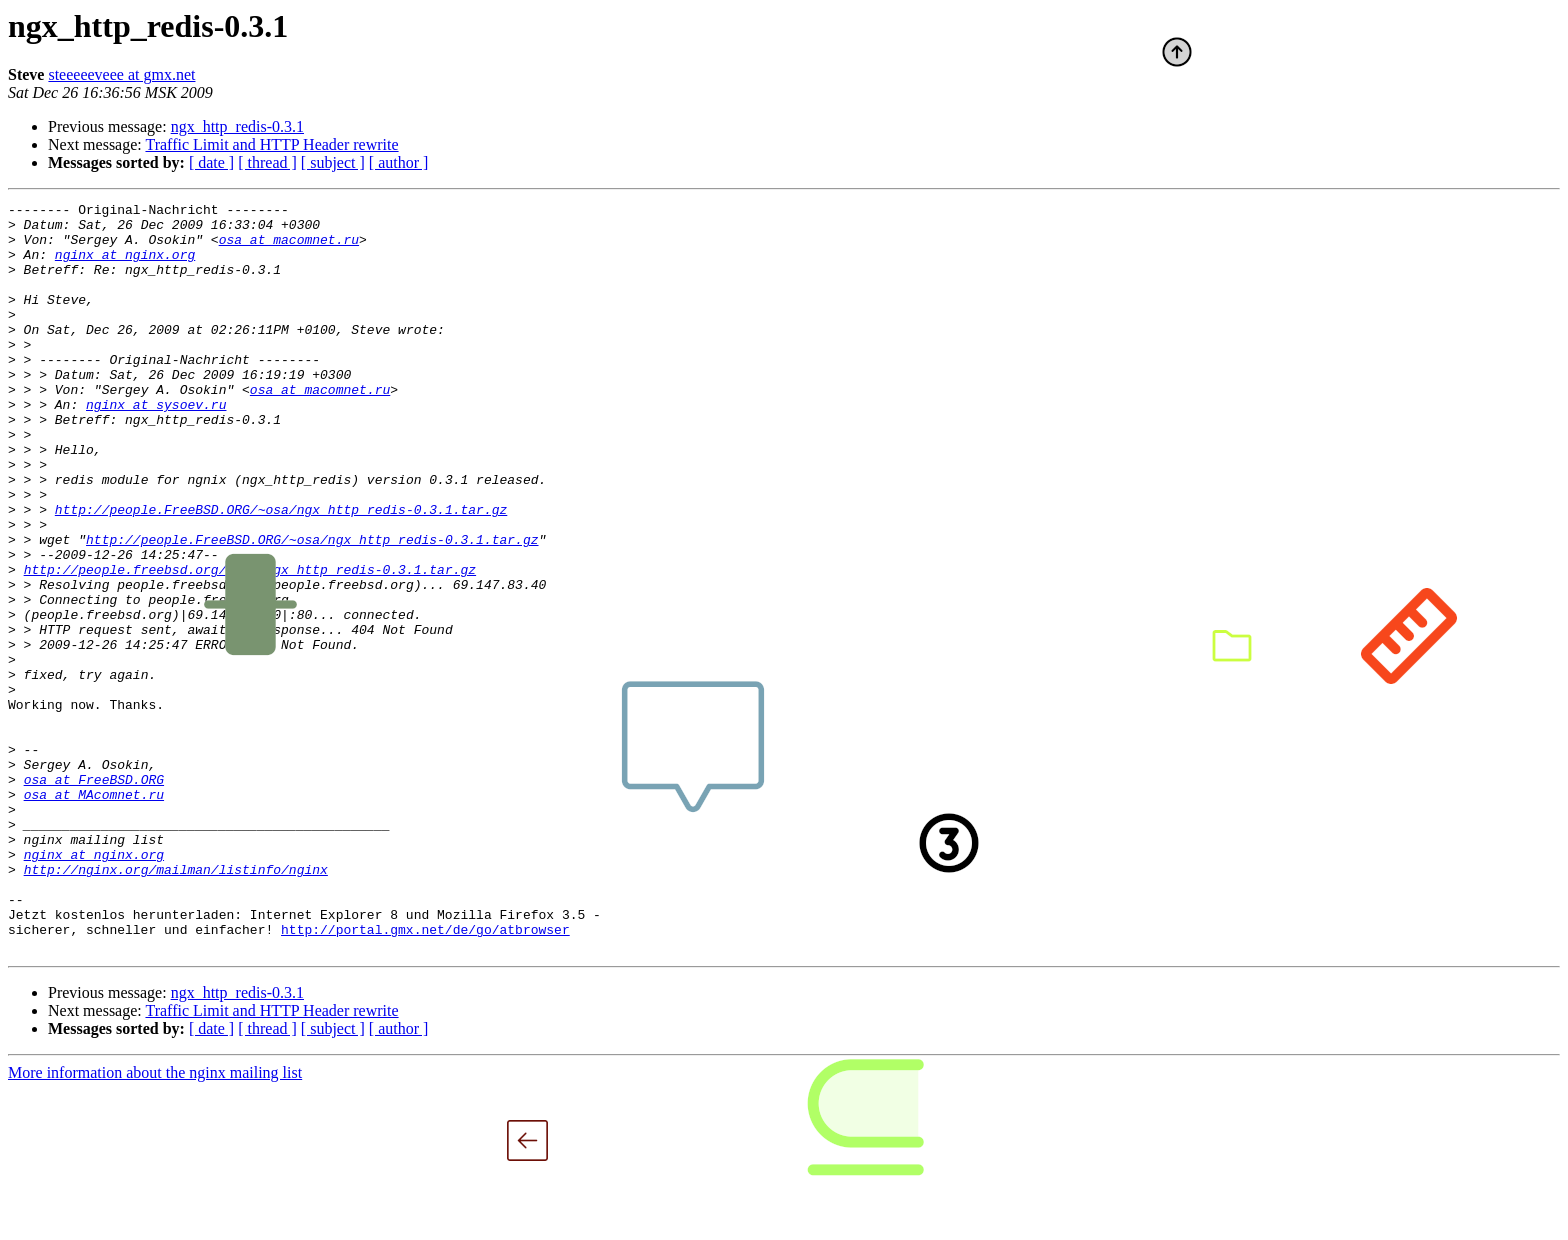 The width and height of the screenshot is (1568, 1240). Describe the element at coordinates (1177, 52) in the screenshot. I see `scroll to top of page` at that location.